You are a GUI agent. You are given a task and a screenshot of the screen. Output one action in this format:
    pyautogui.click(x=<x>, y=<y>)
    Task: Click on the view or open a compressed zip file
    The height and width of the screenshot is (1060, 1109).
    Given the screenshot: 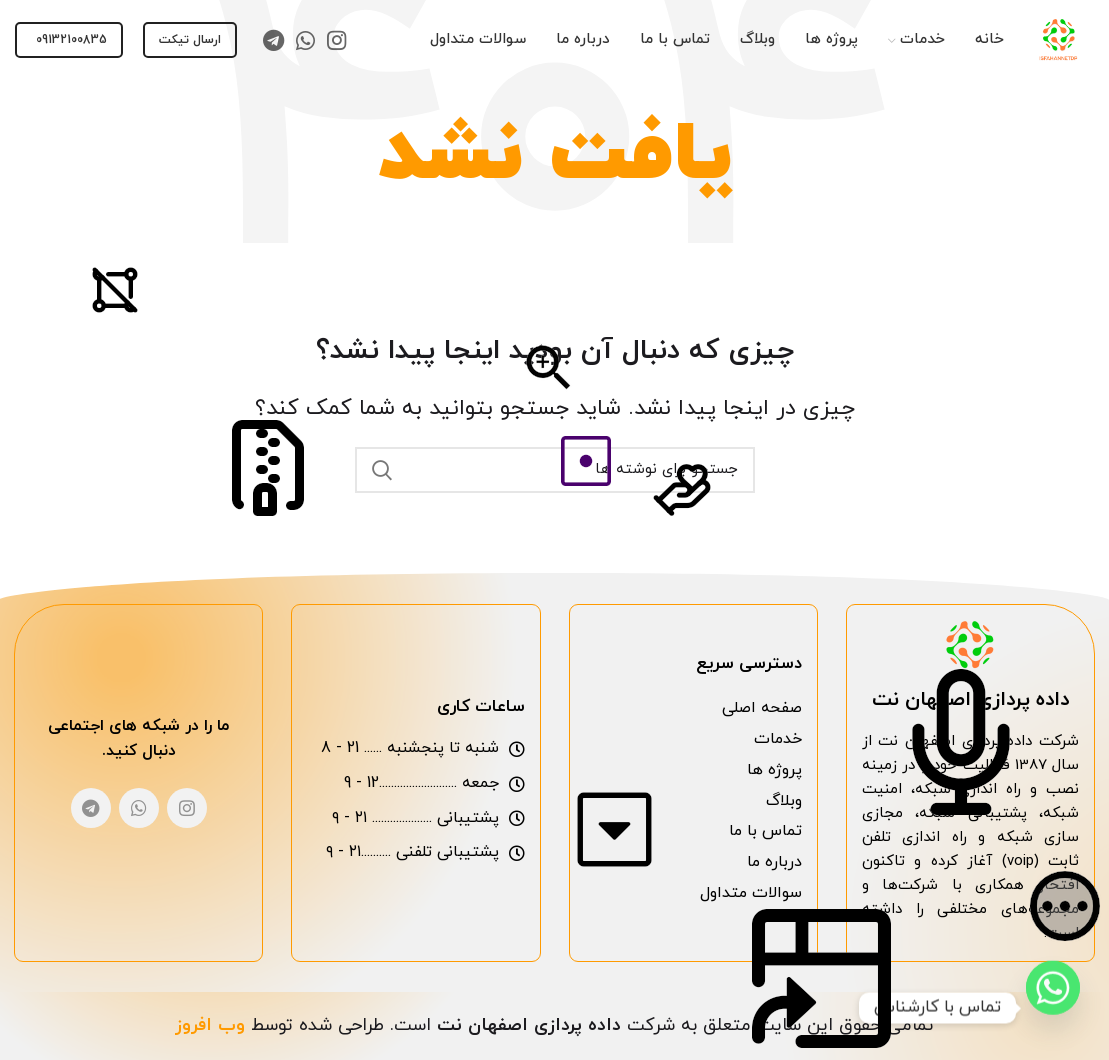 What is the action you would take?
    pyautogui.click(x=268, y=468)
    